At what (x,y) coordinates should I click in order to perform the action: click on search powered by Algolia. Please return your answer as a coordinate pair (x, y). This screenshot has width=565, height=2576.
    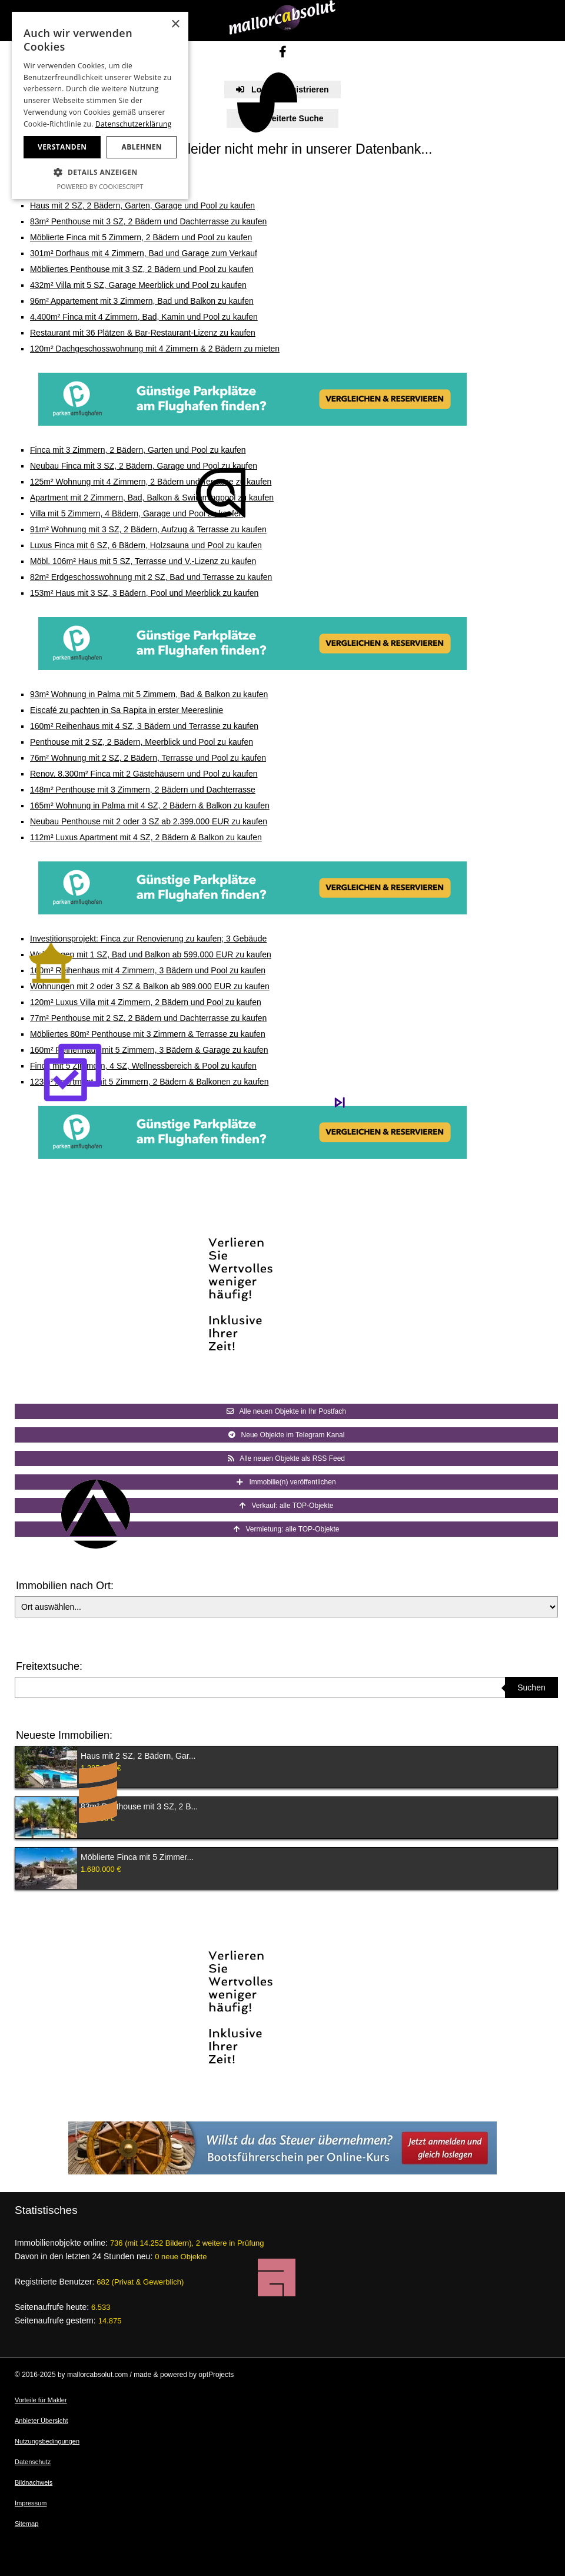
    Looking at the image, I should click on (221, 493).